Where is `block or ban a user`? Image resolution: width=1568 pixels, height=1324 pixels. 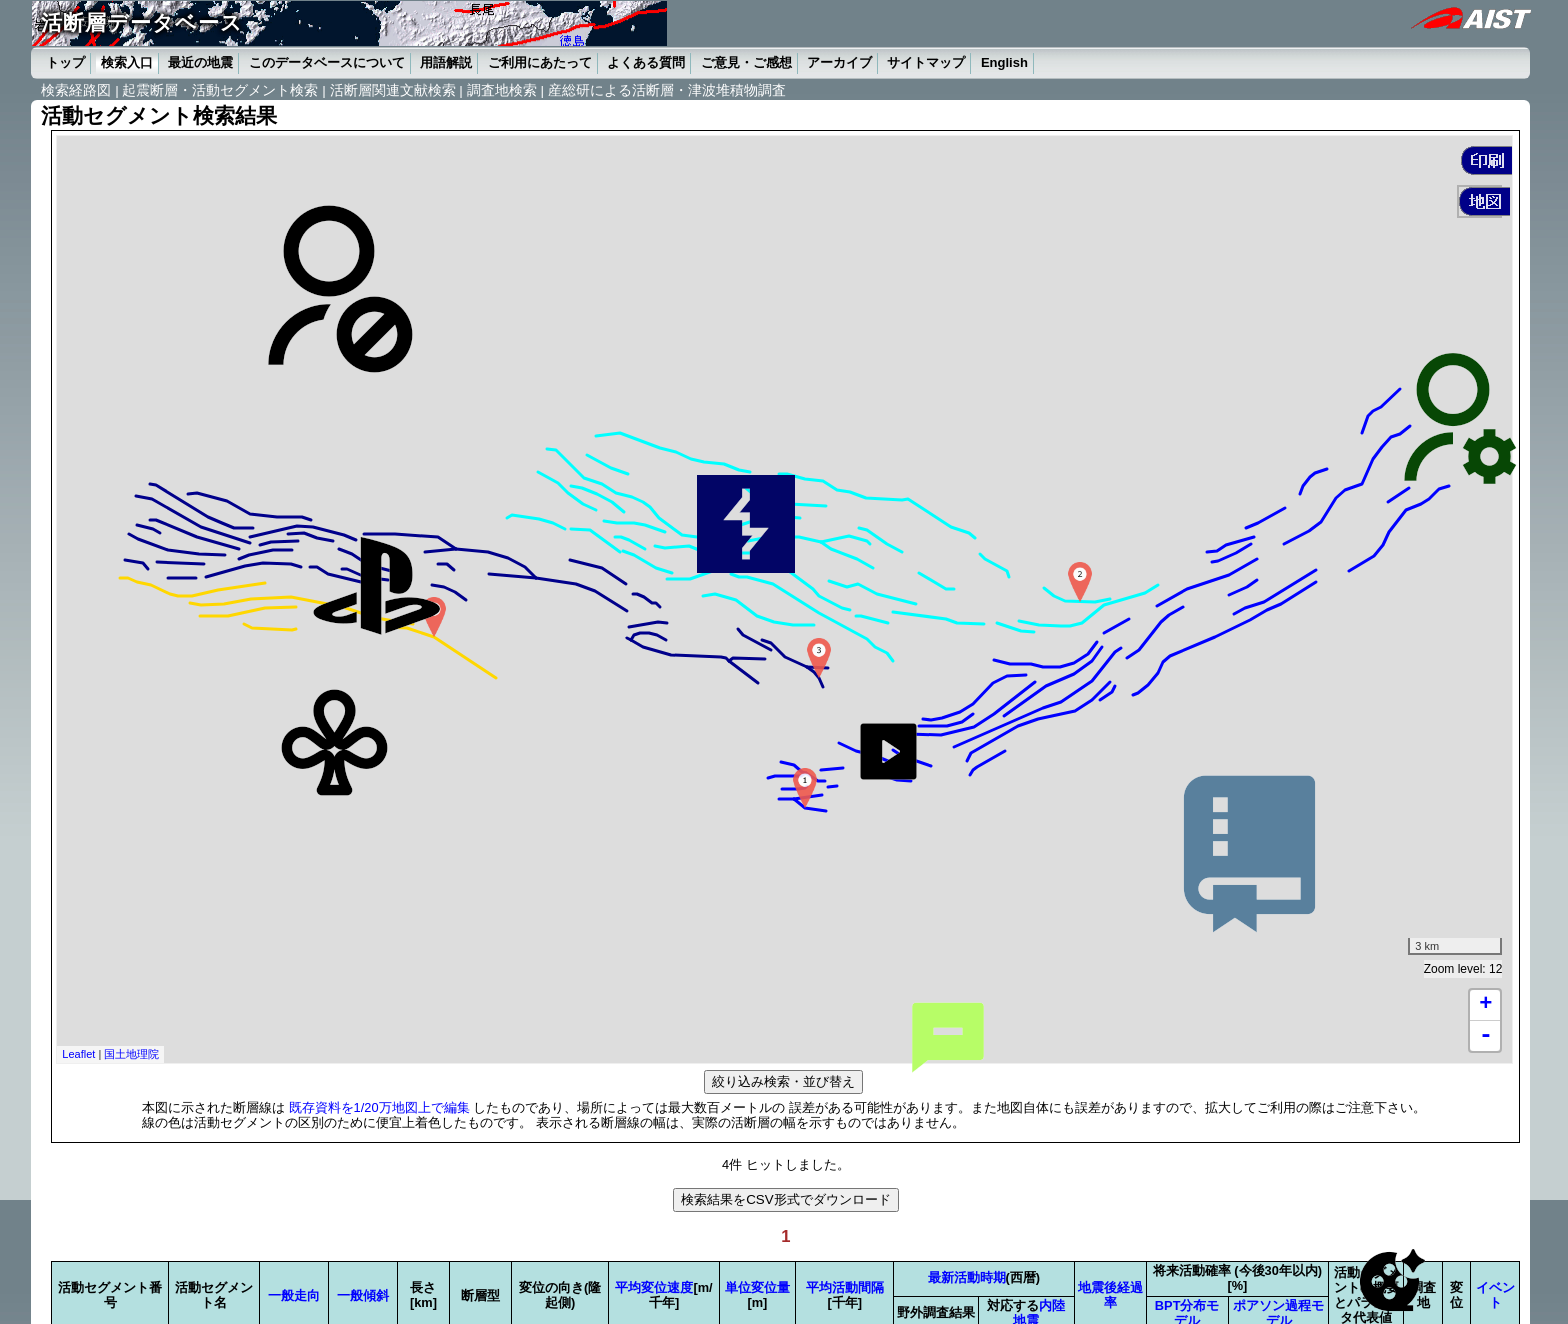 block or ban a user is located at coordinates (329, 289).